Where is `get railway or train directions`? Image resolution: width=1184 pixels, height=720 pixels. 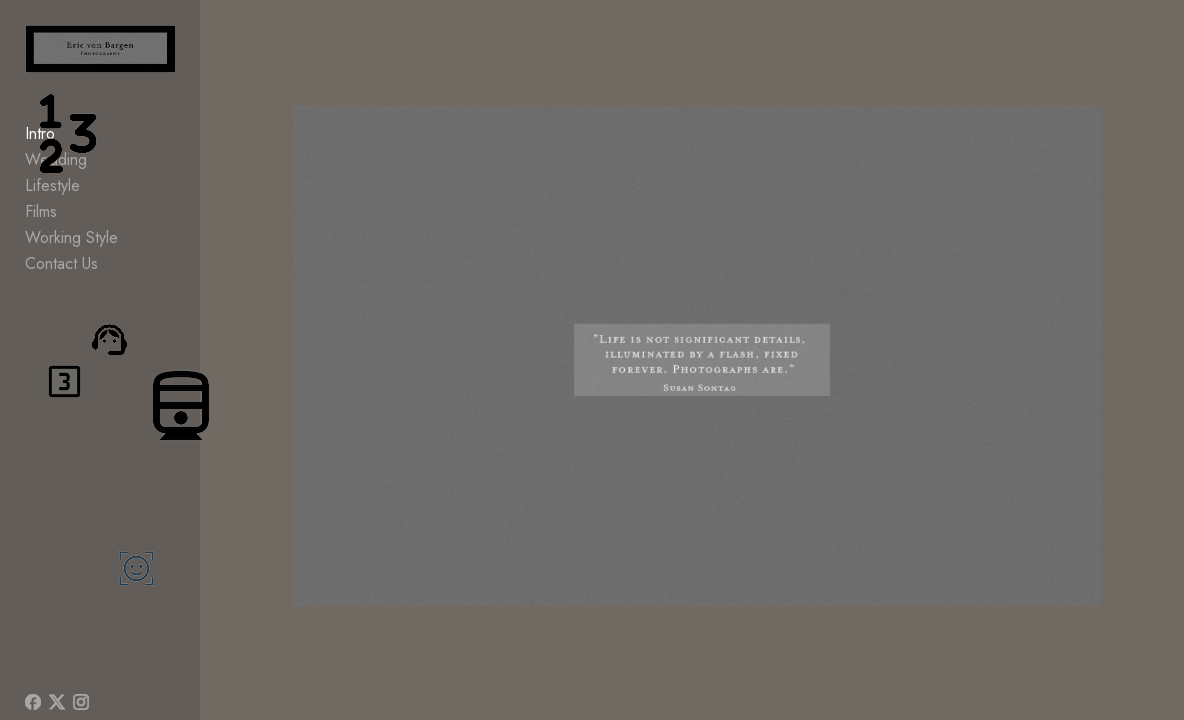
get railway or train directions is located at coordinates (181, 409).